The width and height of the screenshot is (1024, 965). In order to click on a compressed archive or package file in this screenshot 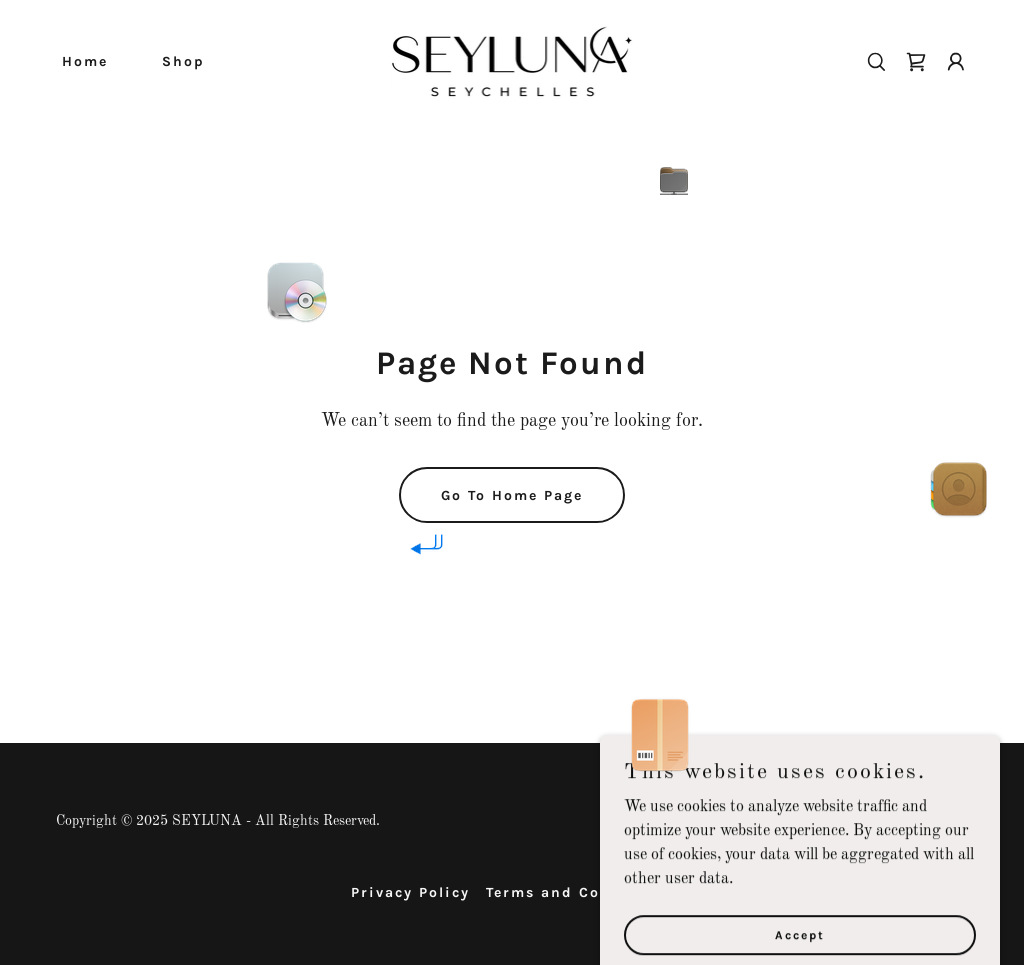, I will do `click(660, 735)`.